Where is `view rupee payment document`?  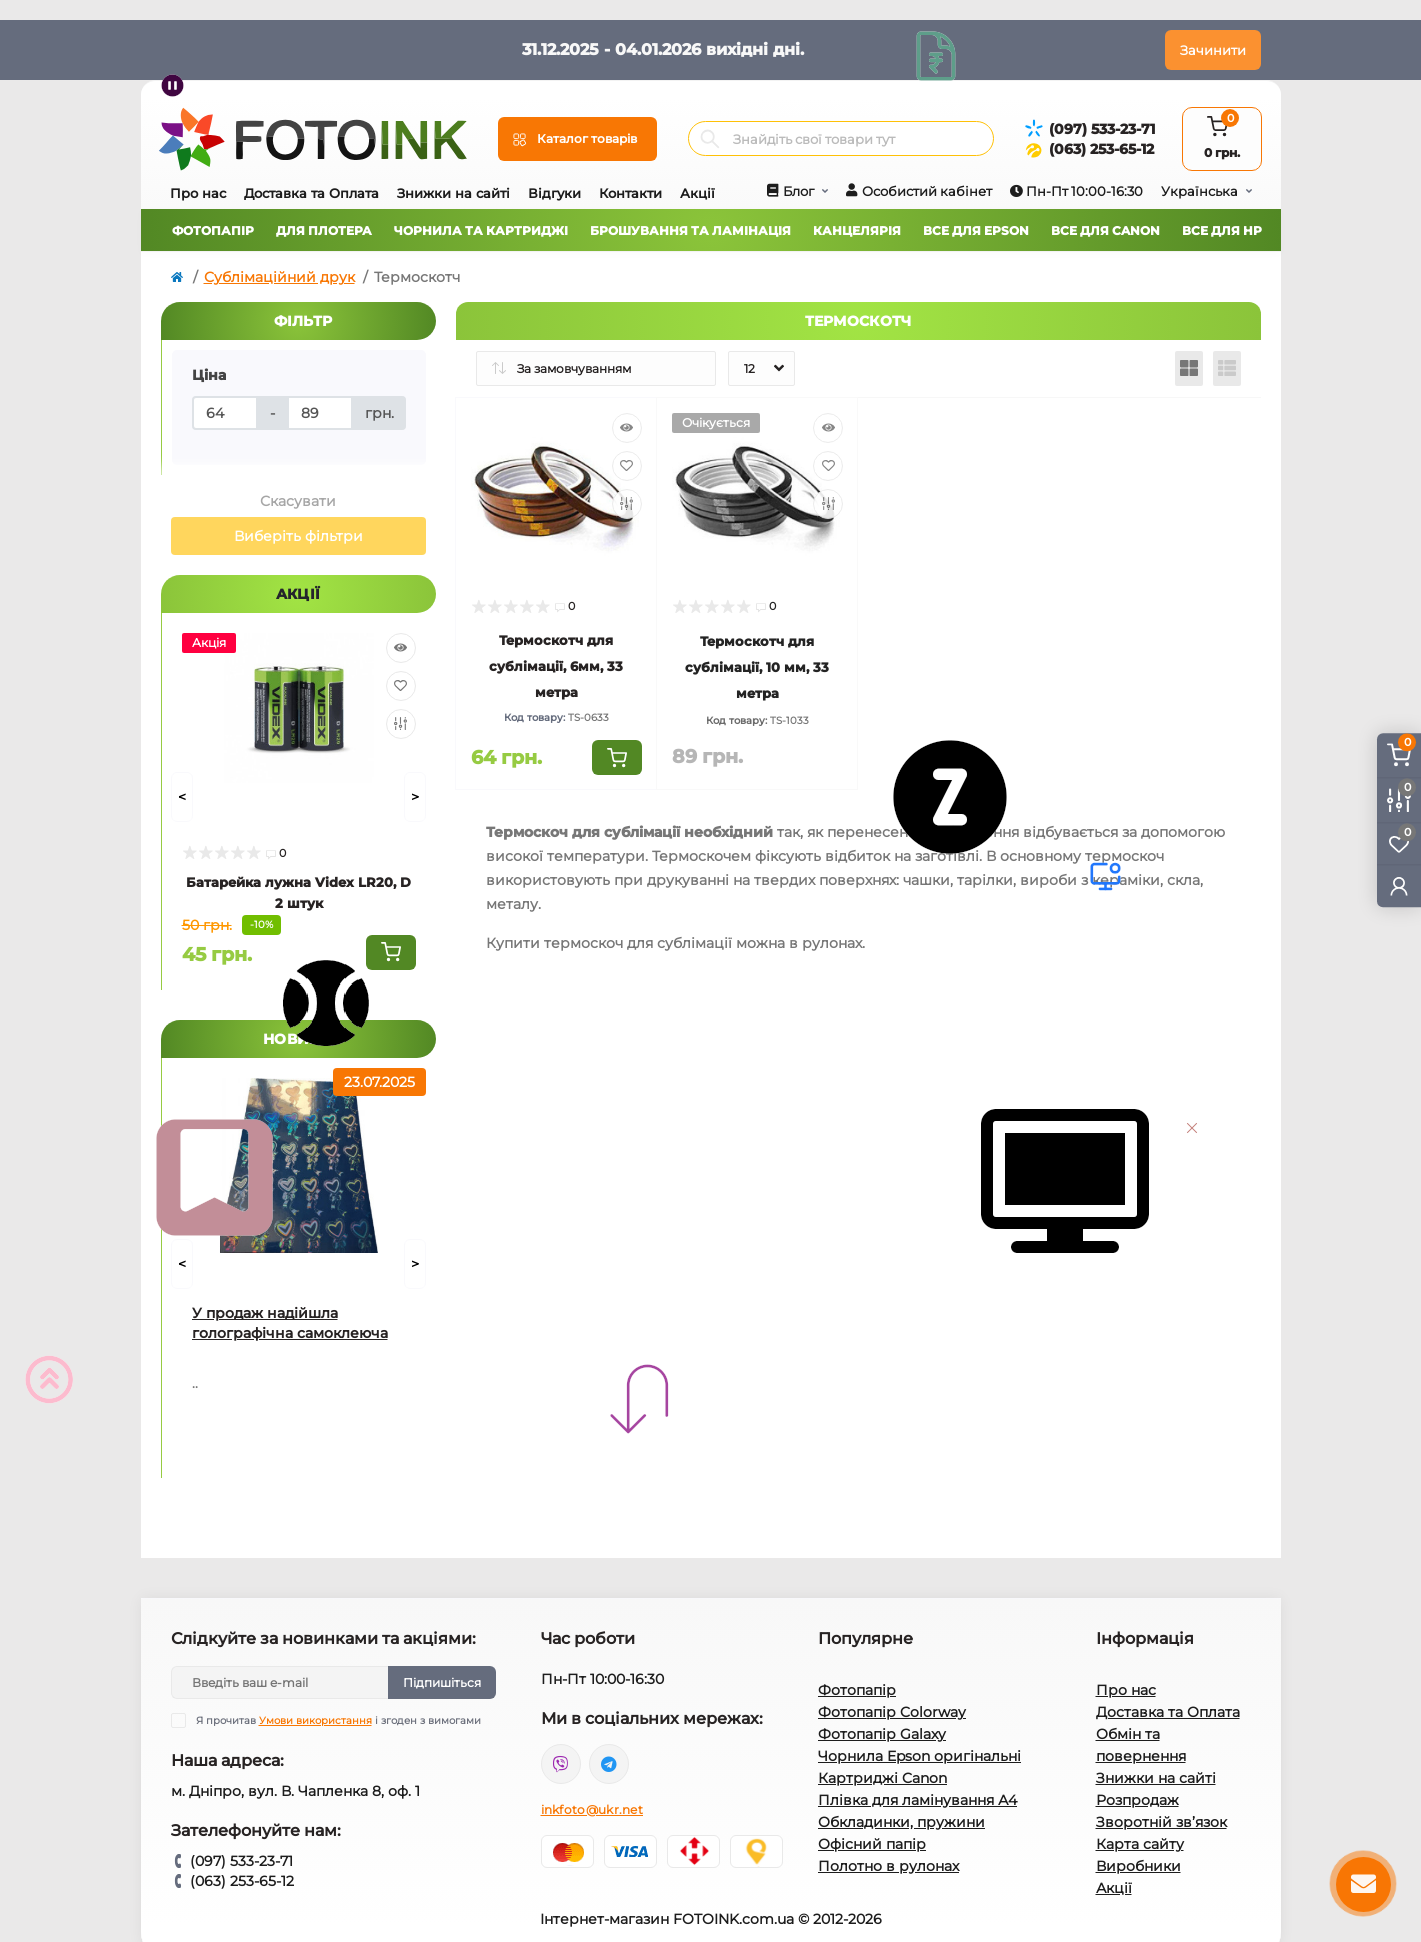 view rupee payment document is located at coordinates (936, 56).